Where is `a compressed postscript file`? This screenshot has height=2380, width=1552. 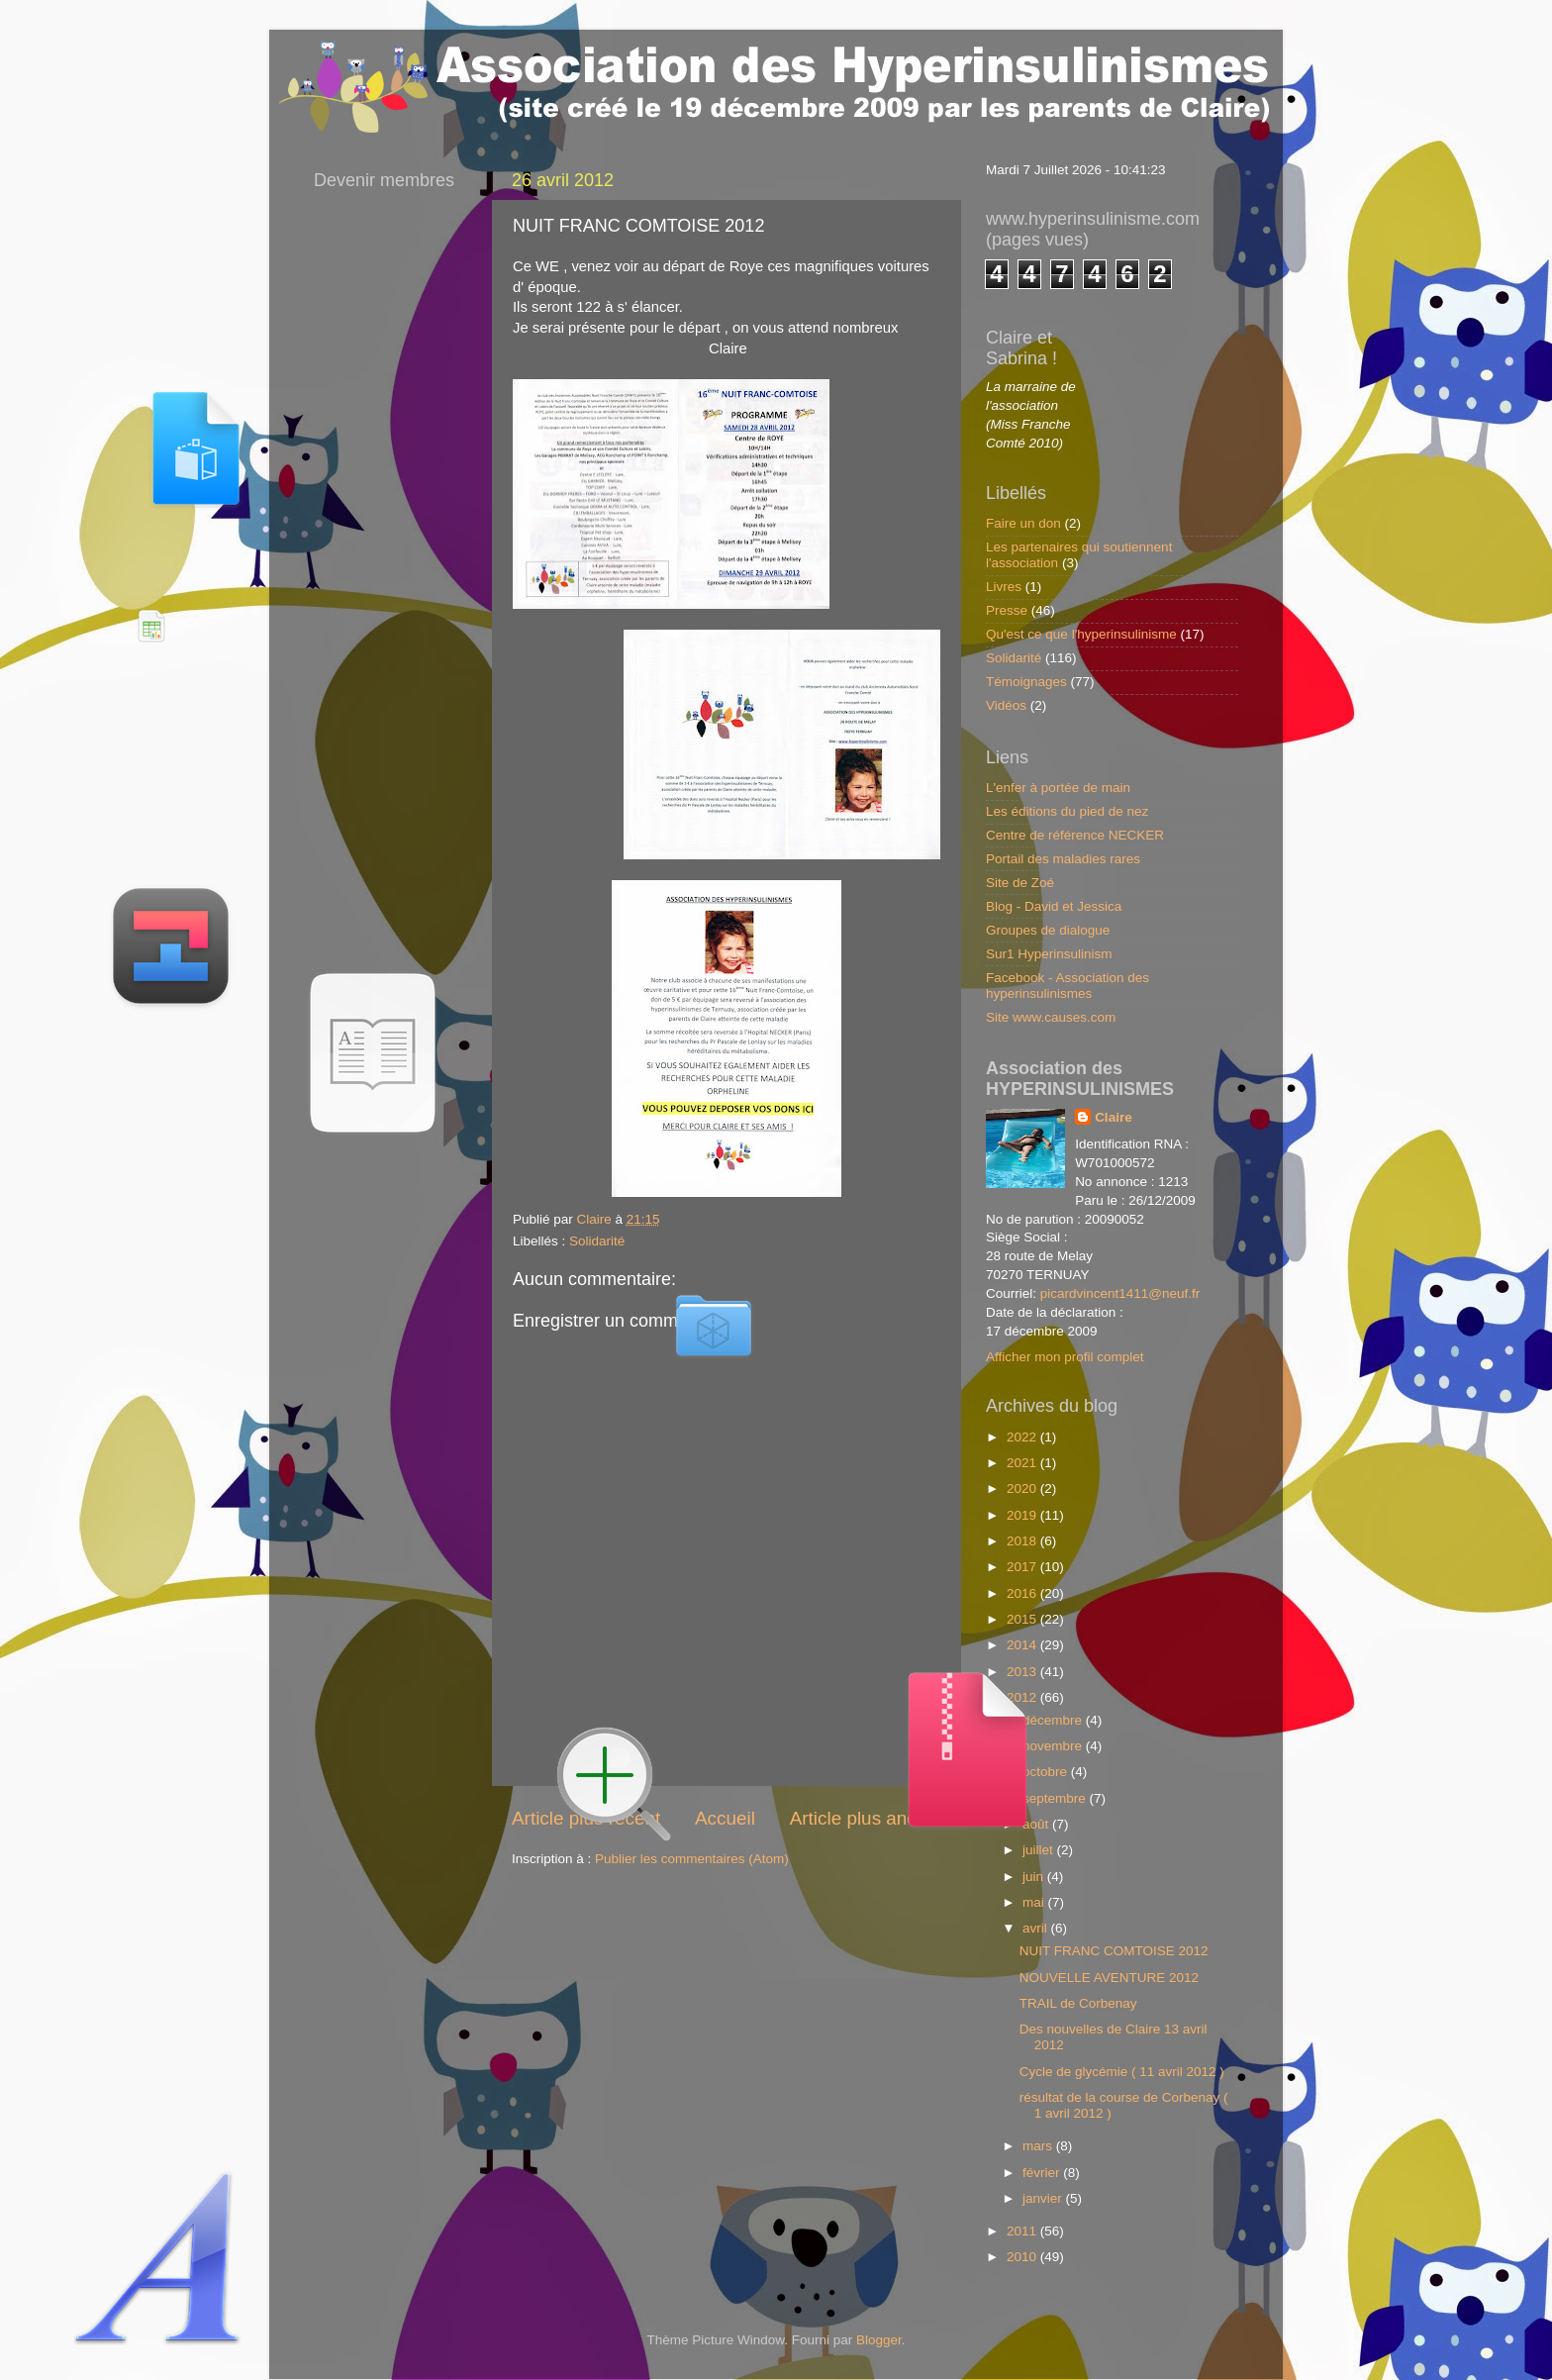 a compressed postscript file is located at coordinates (967, 1752).